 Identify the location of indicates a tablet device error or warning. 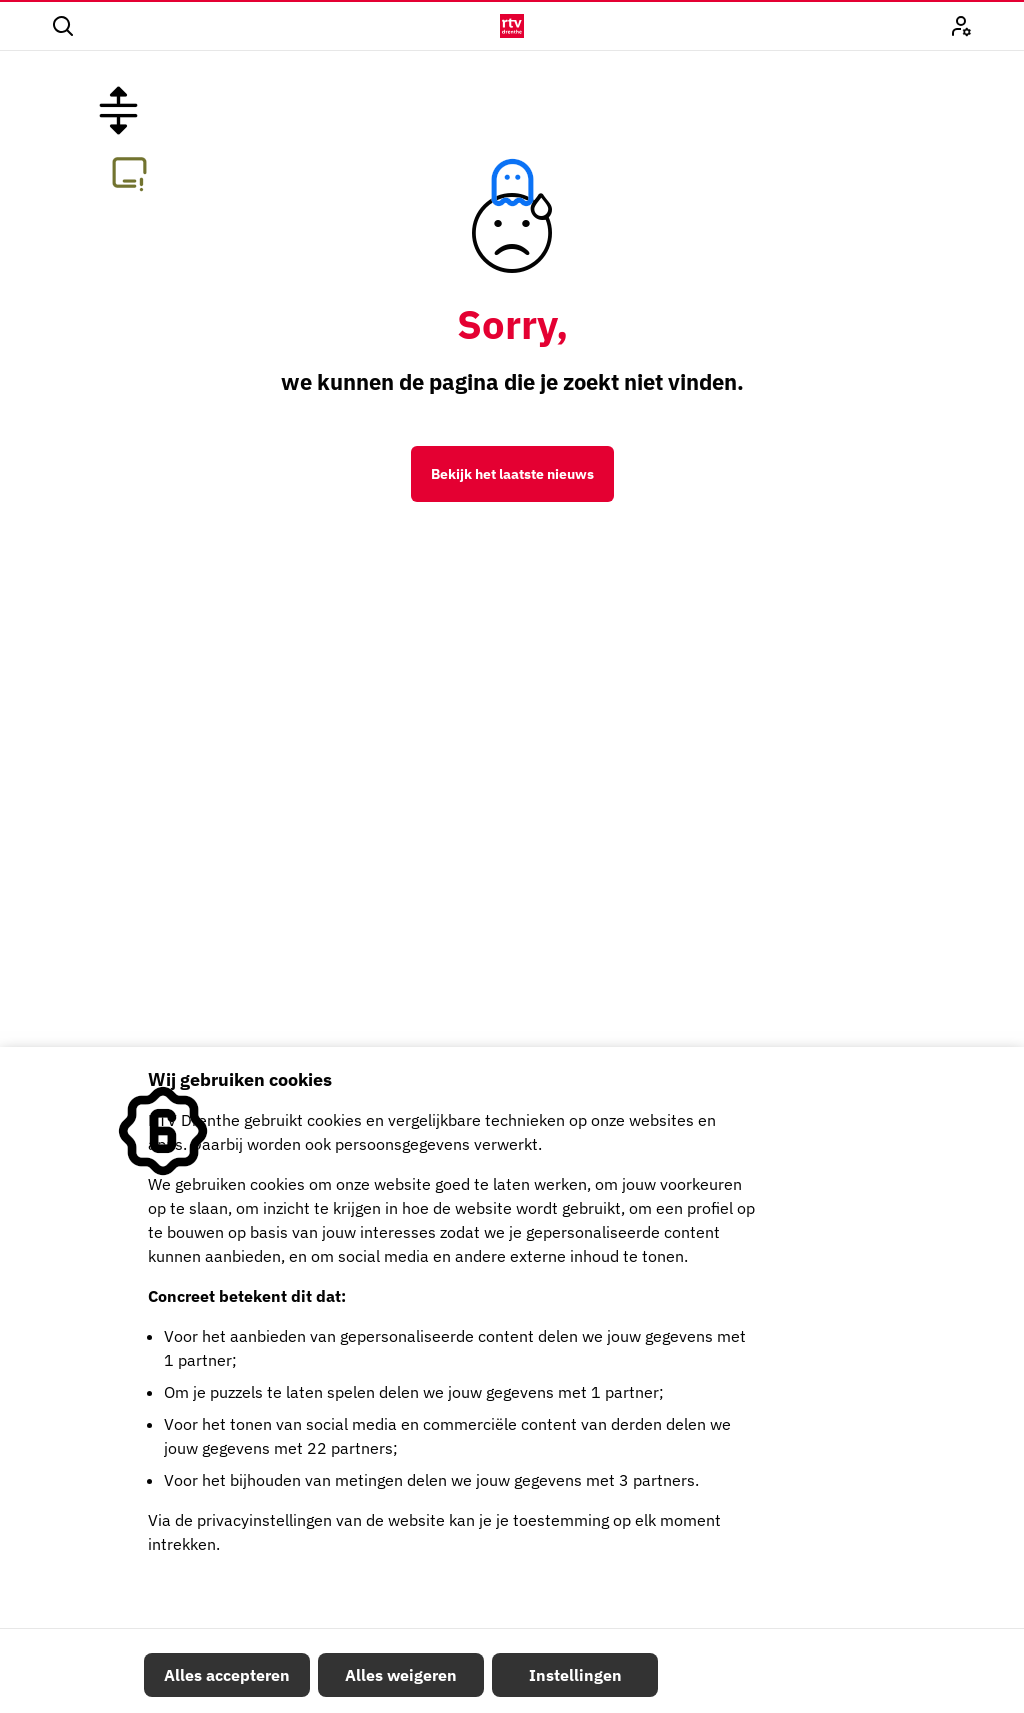
(129, 172).